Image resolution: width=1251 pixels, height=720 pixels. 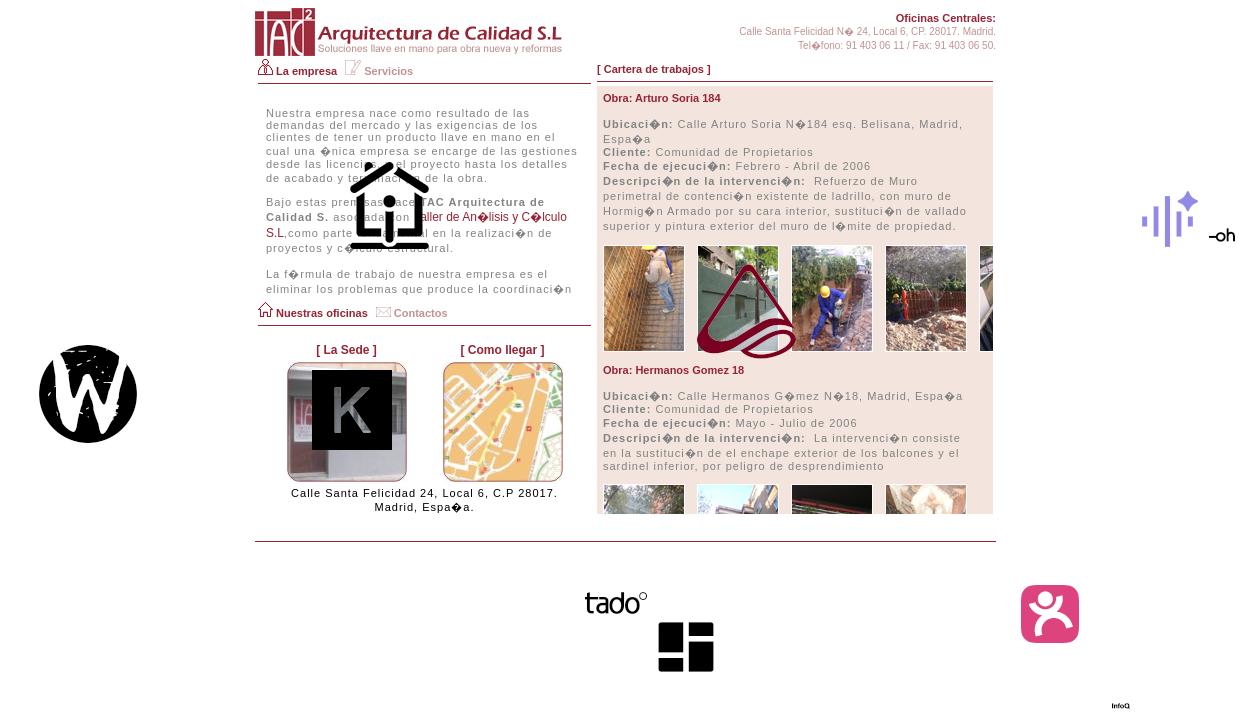 I want to click on wayland display server protocol logo, so click(x=88, y=394).